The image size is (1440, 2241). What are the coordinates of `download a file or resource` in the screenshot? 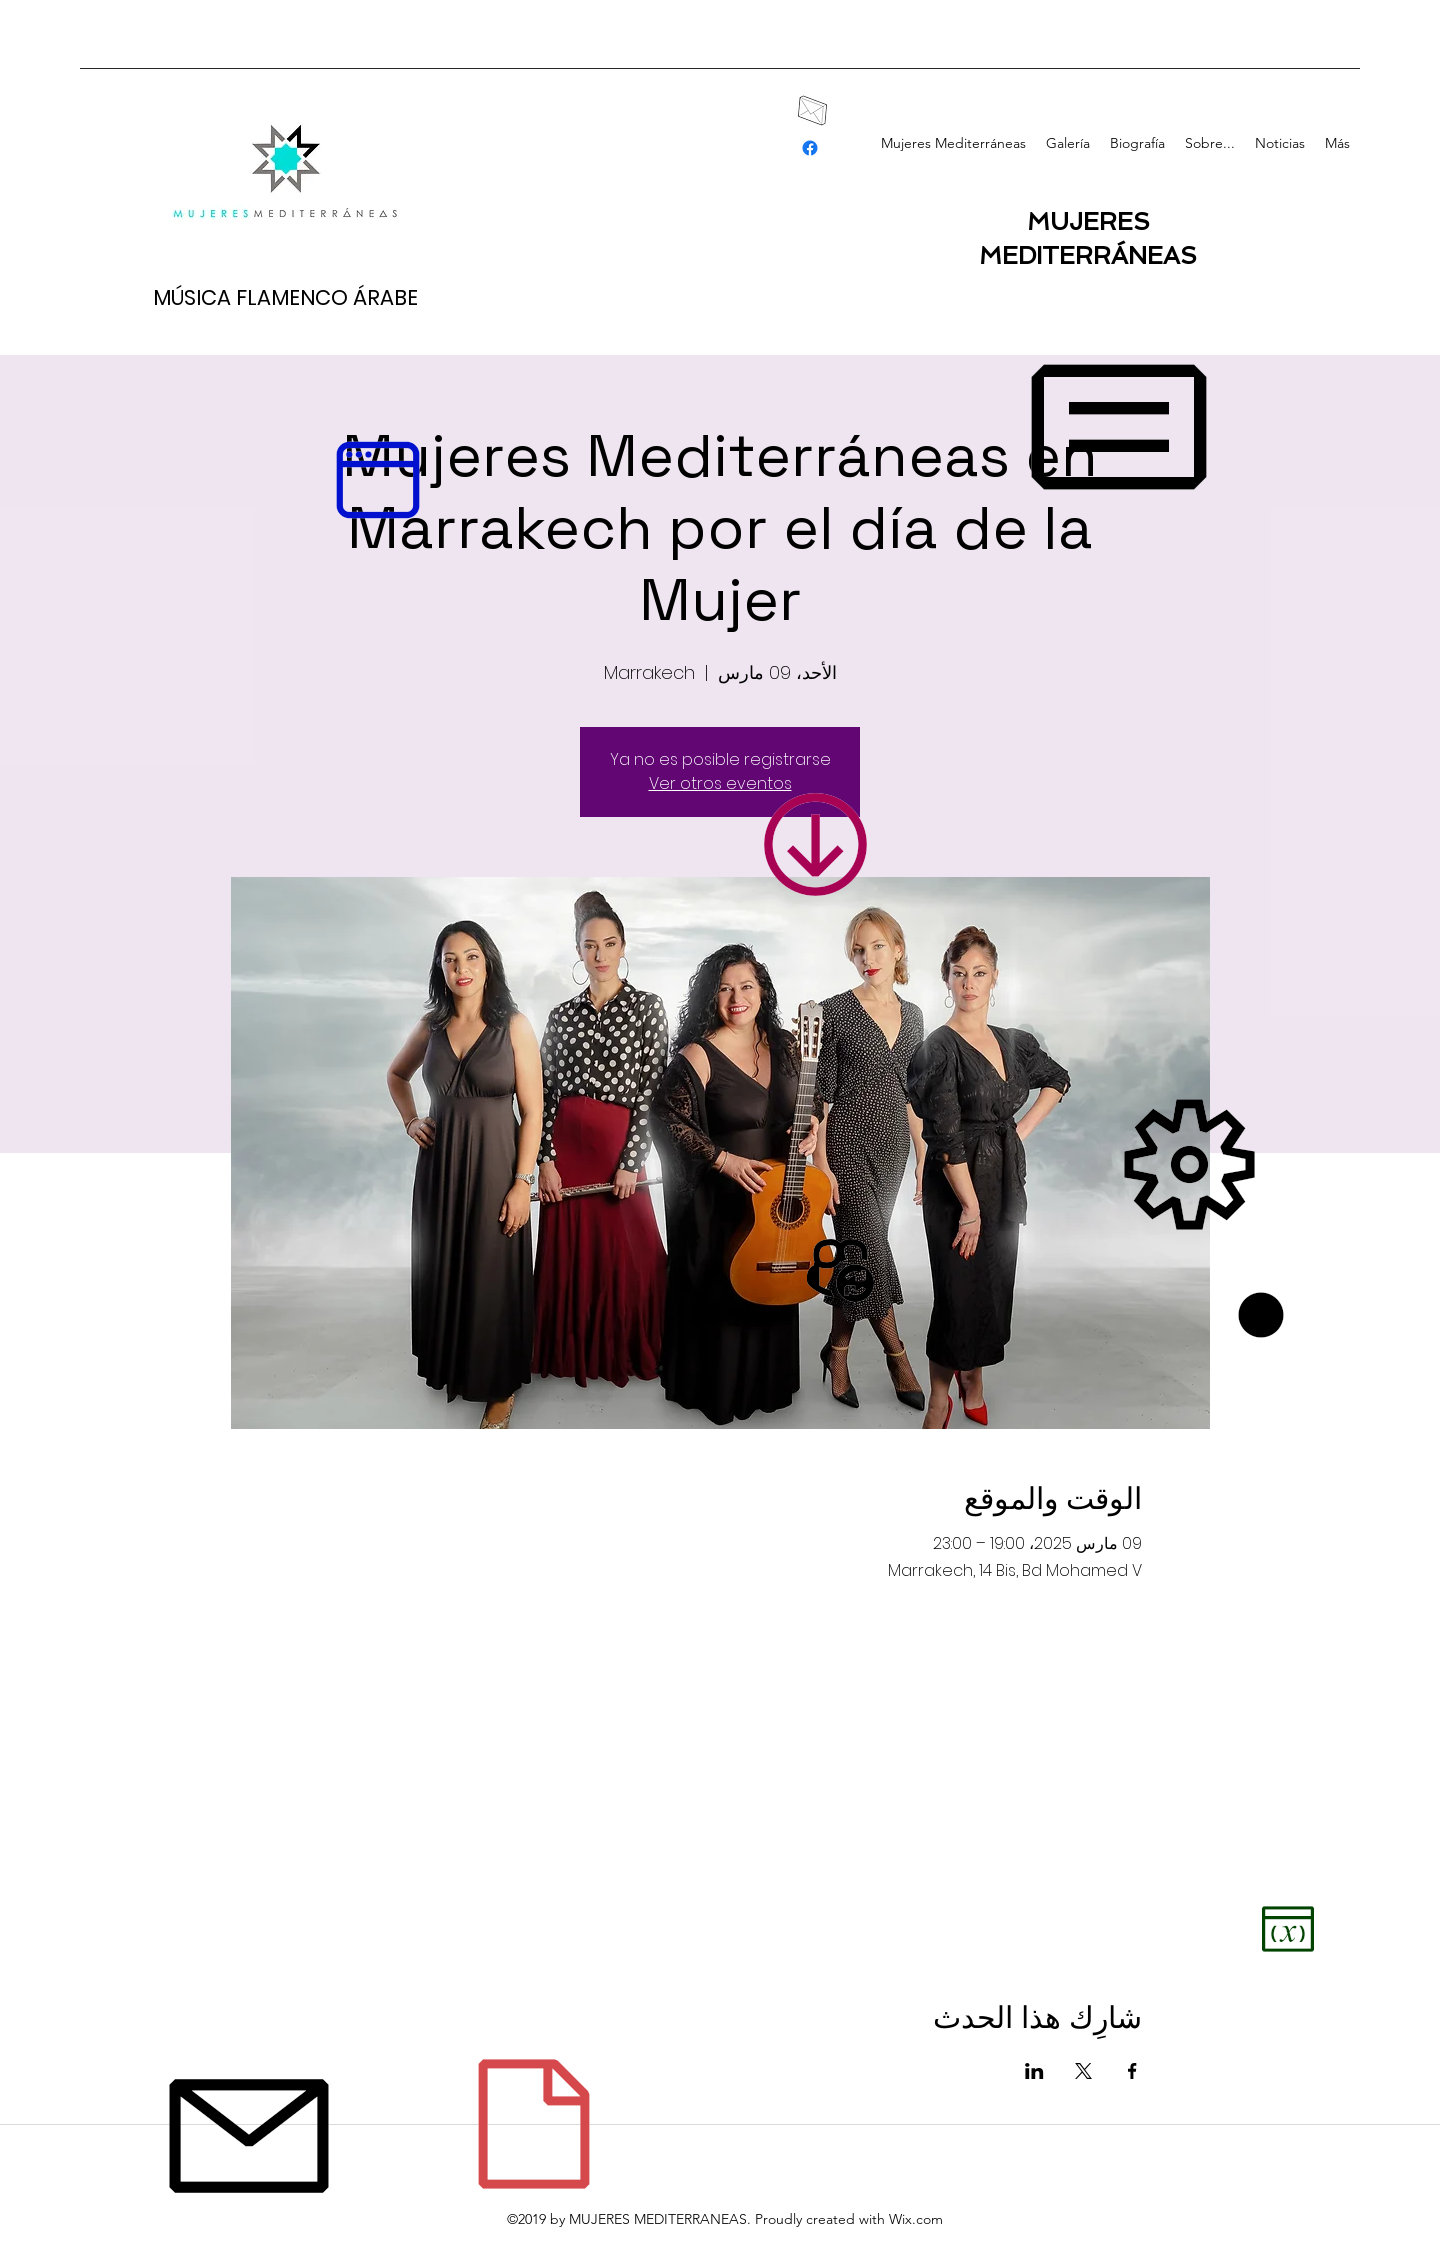 It's located at (815, 844).